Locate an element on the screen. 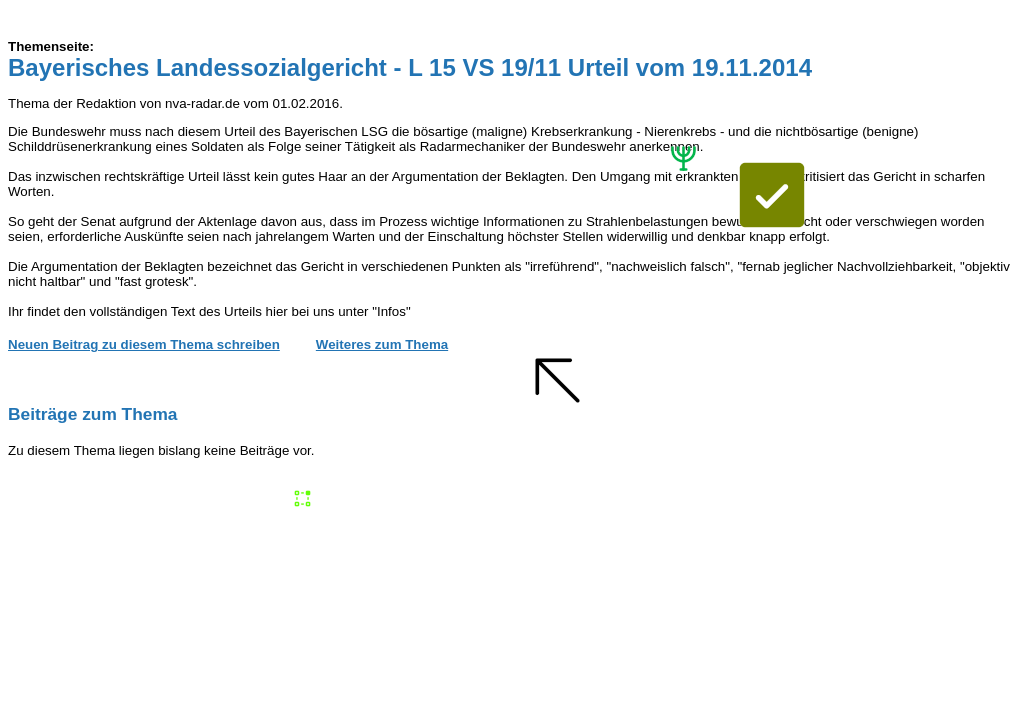 Image resolution: width=1024 pixels, height=720 pixels. mark a task as complete is located at coordinates (772, 195).